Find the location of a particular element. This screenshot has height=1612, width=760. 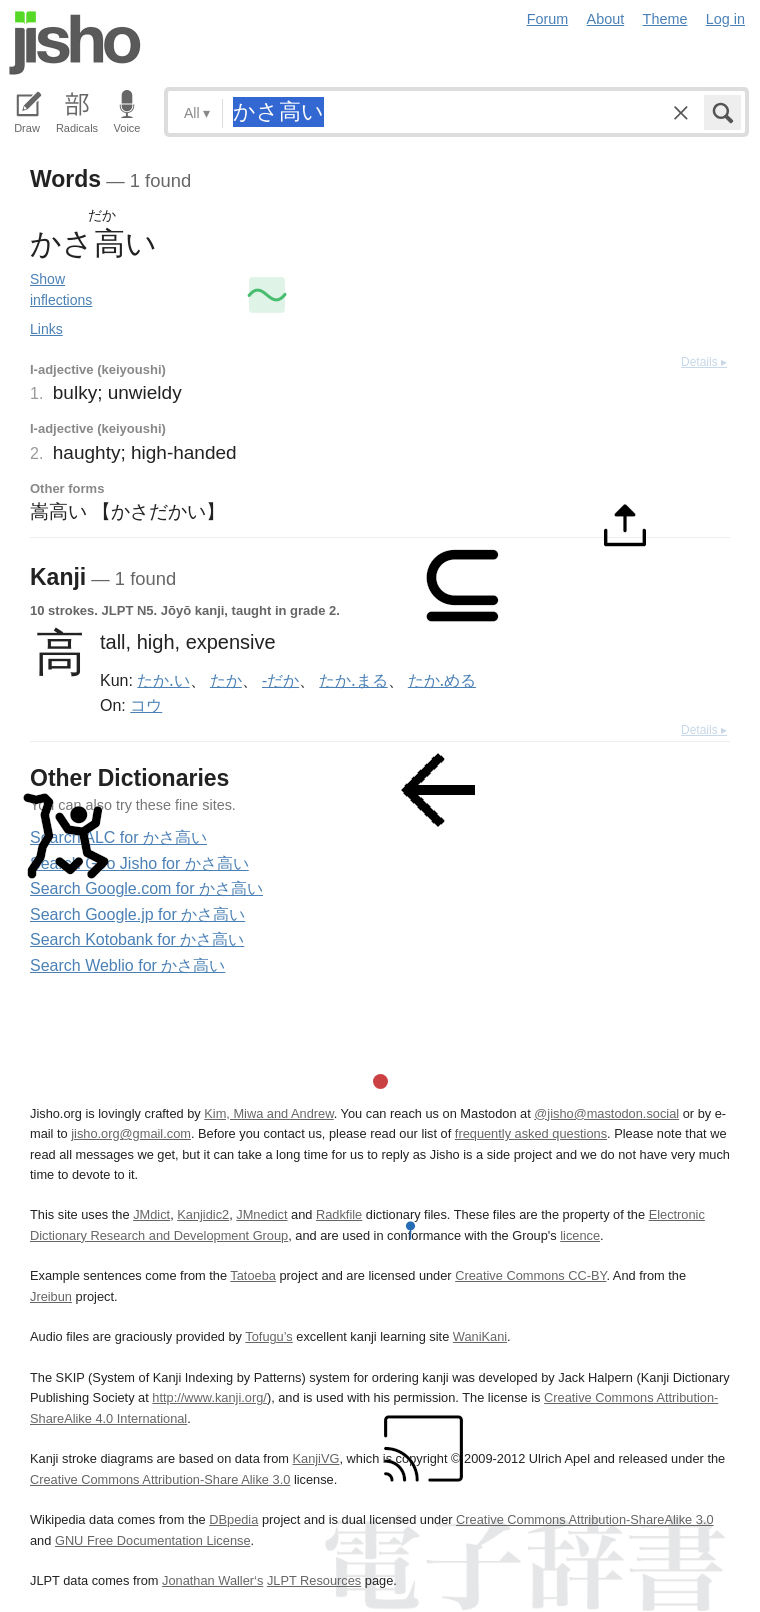

upload a file or document is located at coordinates (625, 527).